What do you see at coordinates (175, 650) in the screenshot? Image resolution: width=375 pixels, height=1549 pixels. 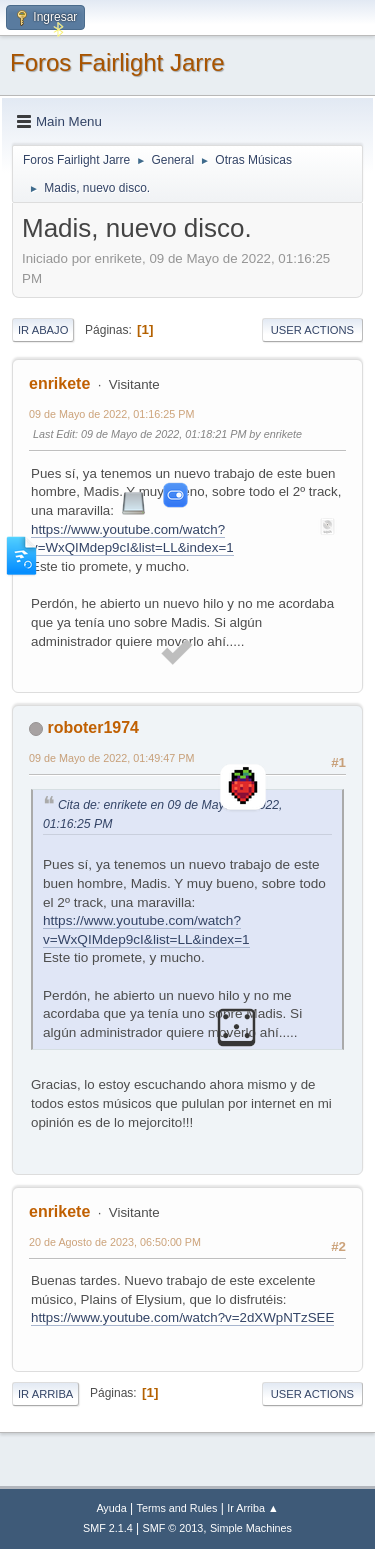 I see `indicates a completed or successful action` at bounding box center [175, 650].